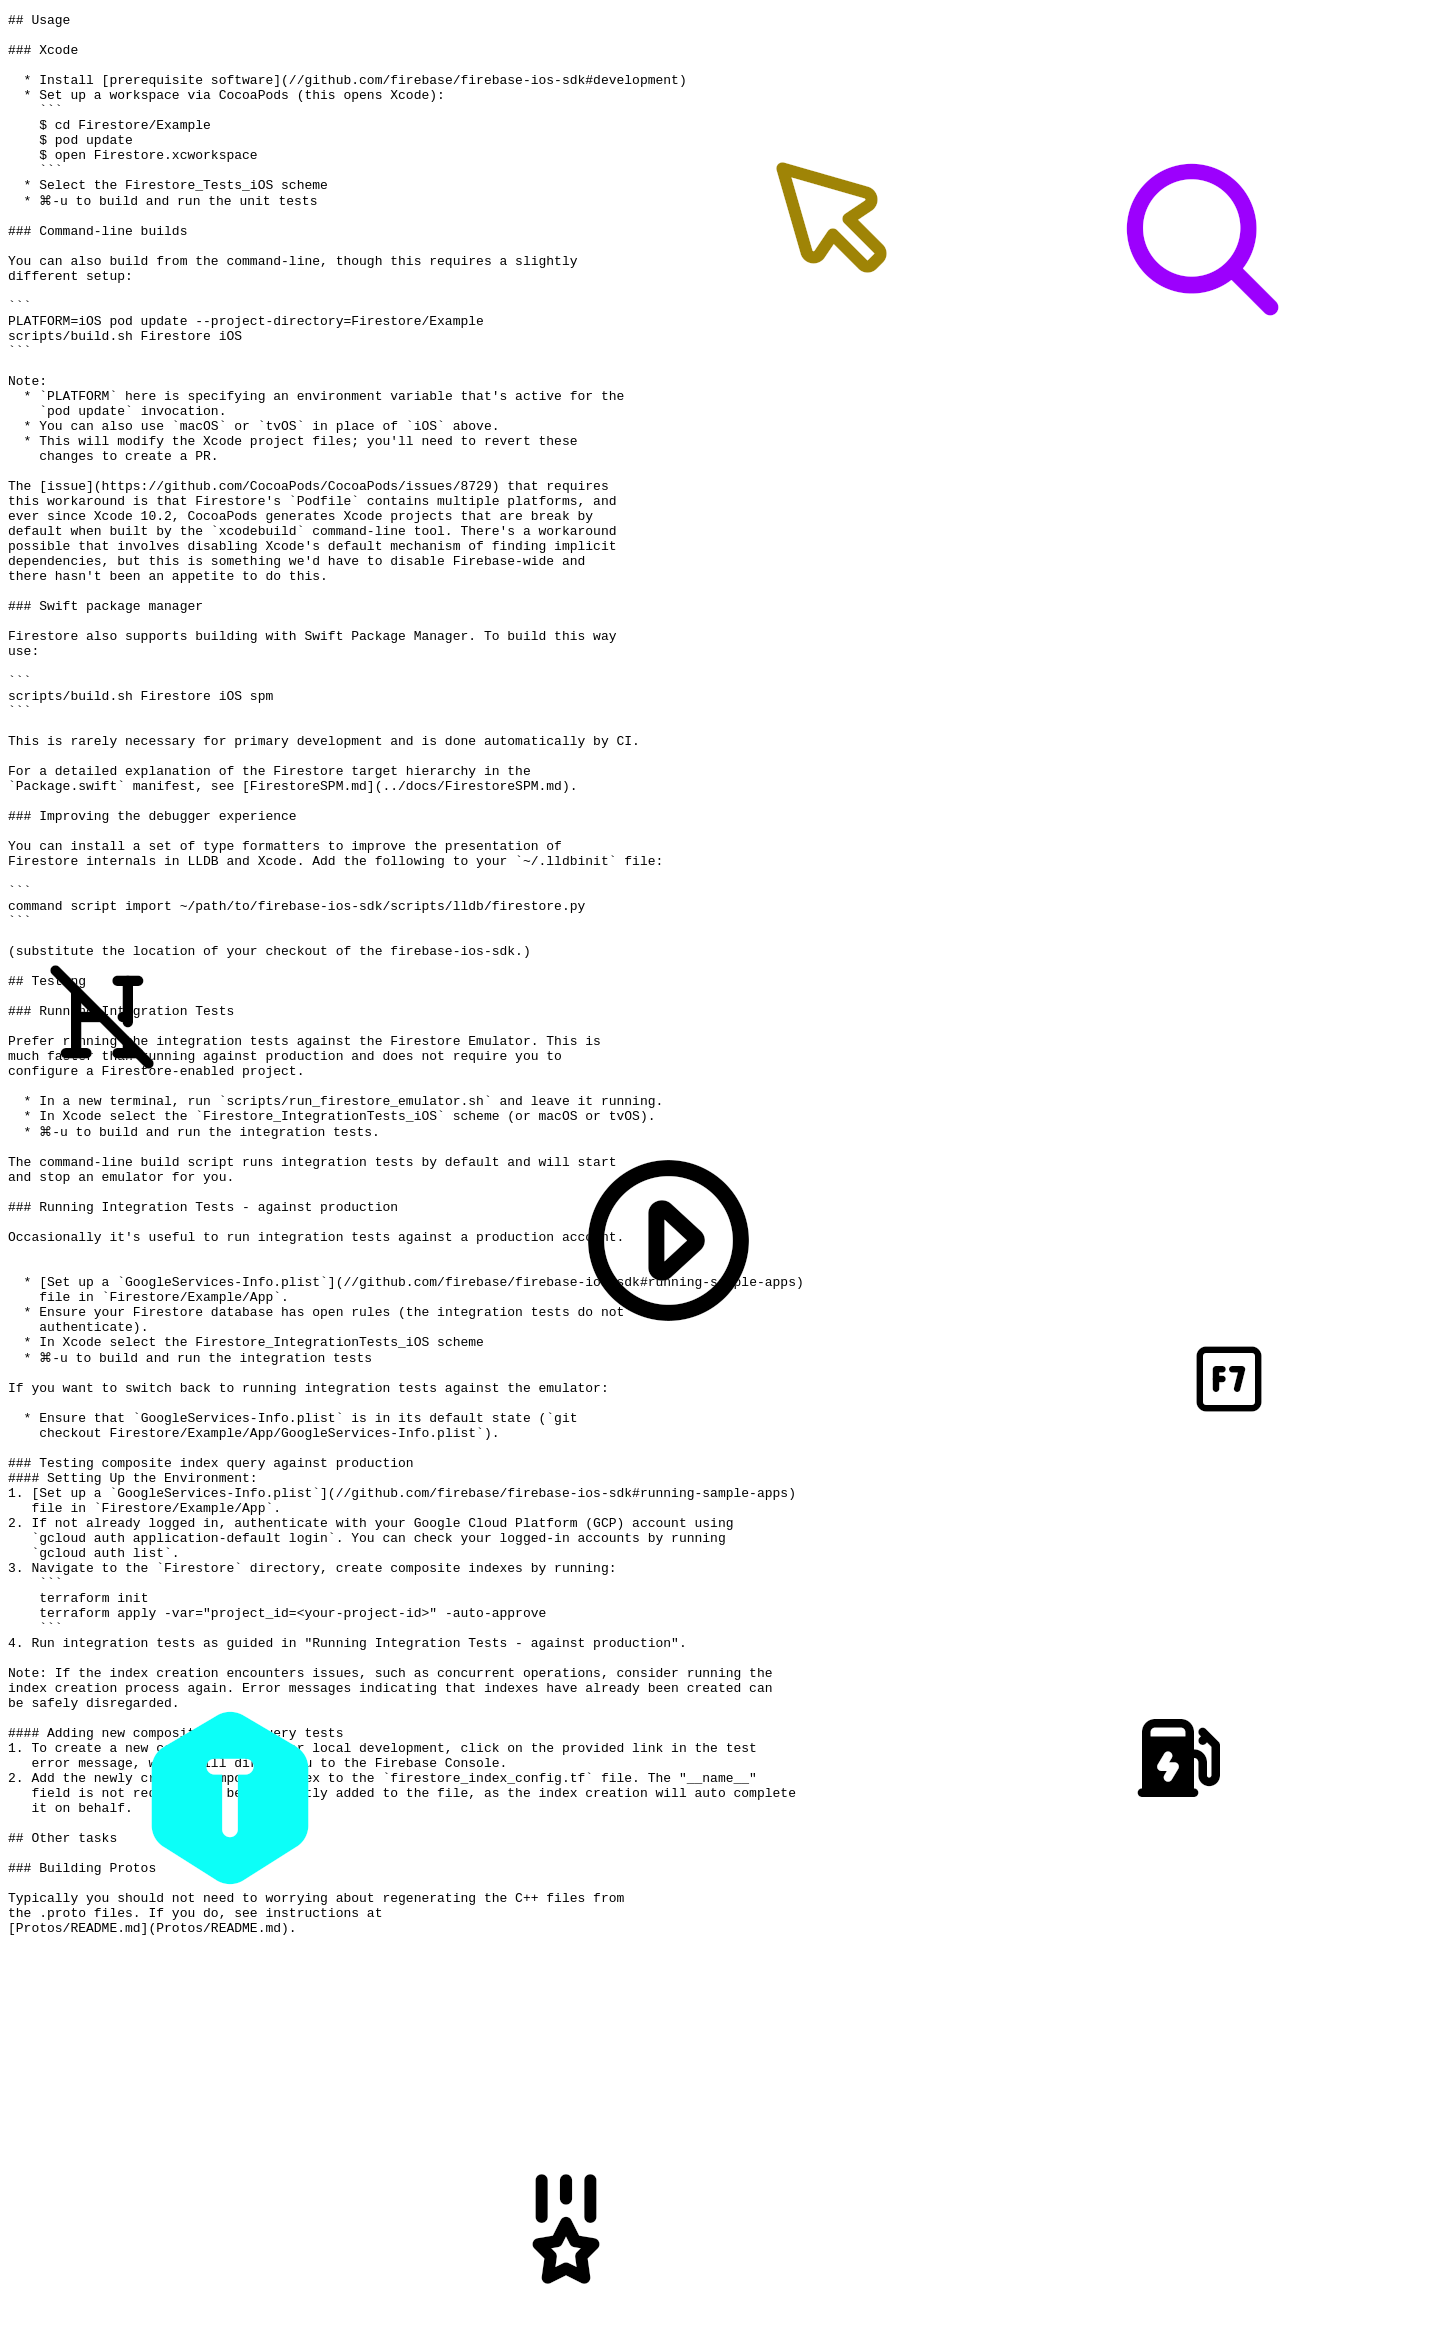 The height and width of the screenshot is (2330, 1440). I want to click on find nearby EV charging stations, so click(1181, 1758).